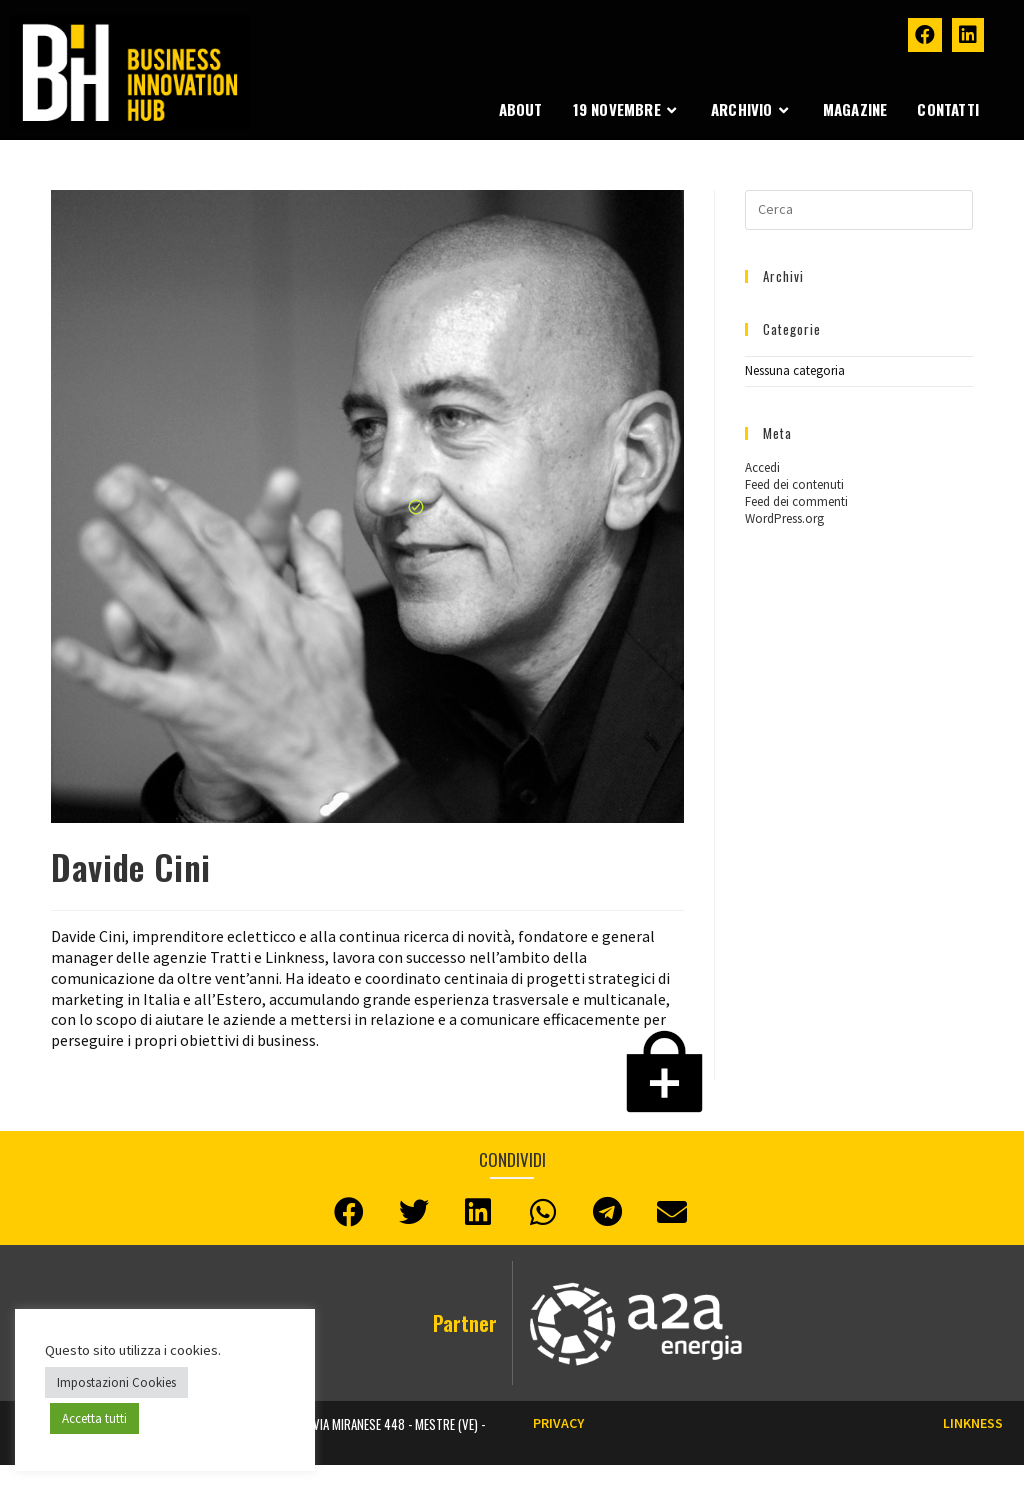  What do you see at coordinates (416, 507) in the screenshot?
I see `confirms a completed action or task` at bounding box center [416, 507].